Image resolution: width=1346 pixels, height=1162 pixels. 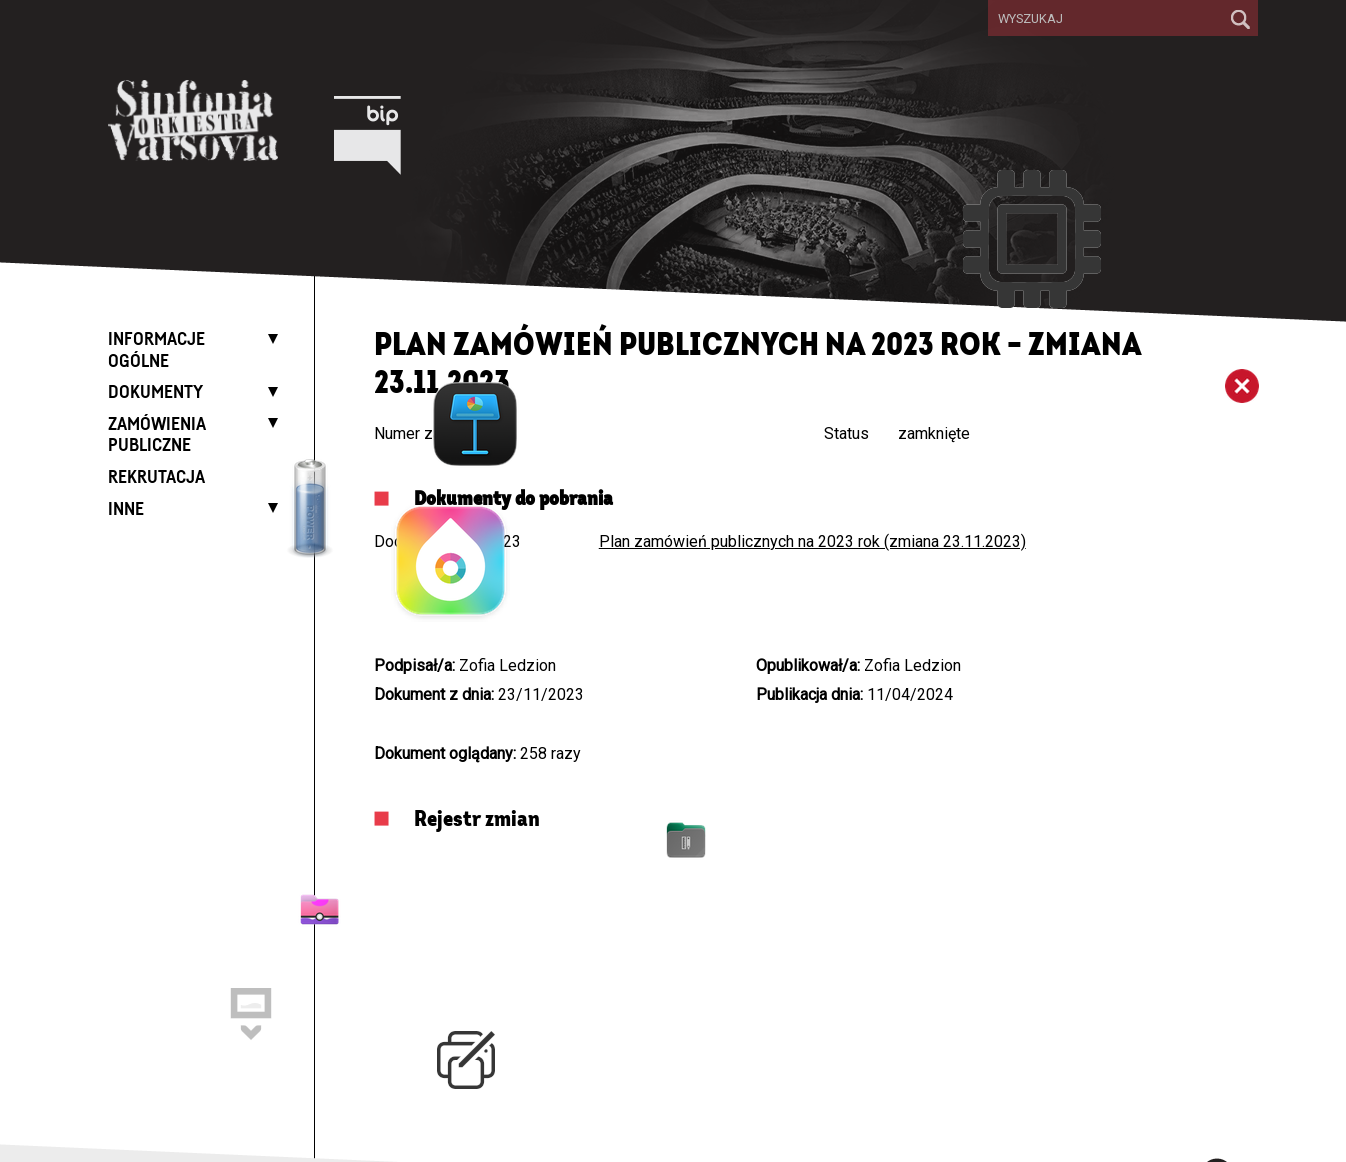 I want to click on access hardware or processor settings, so click(x=1032, y=239).